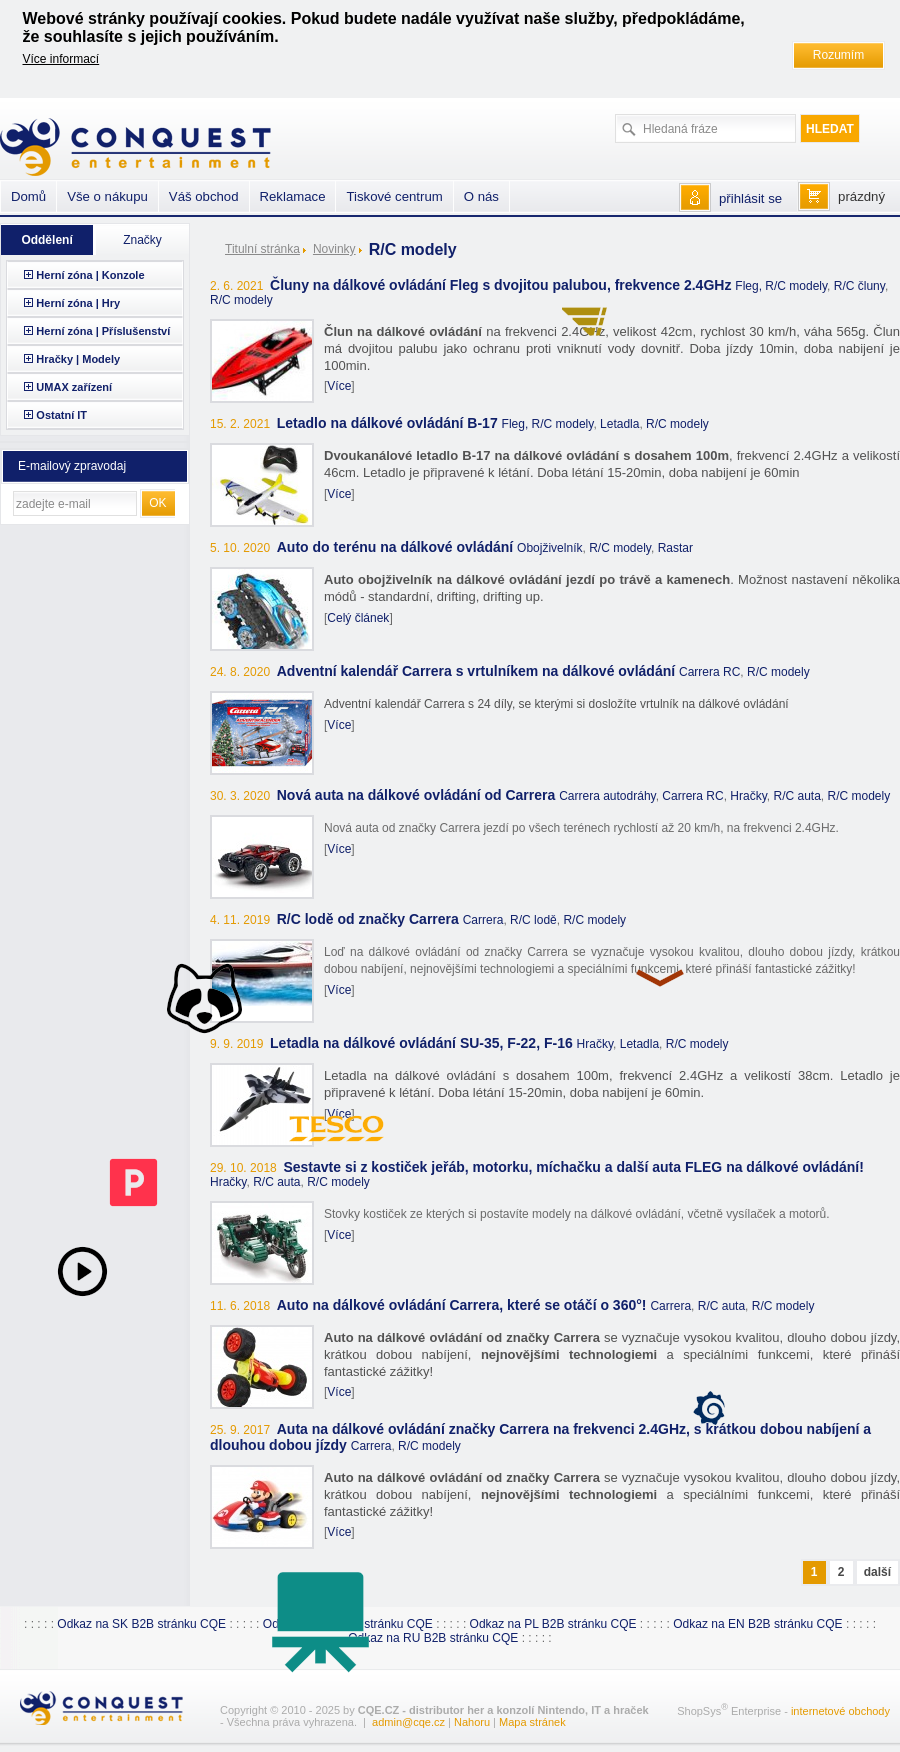 Image resolution: width=900 pixels, height=1752 pixels. I want to click on open grafana dashboard, so click(709, 1408).